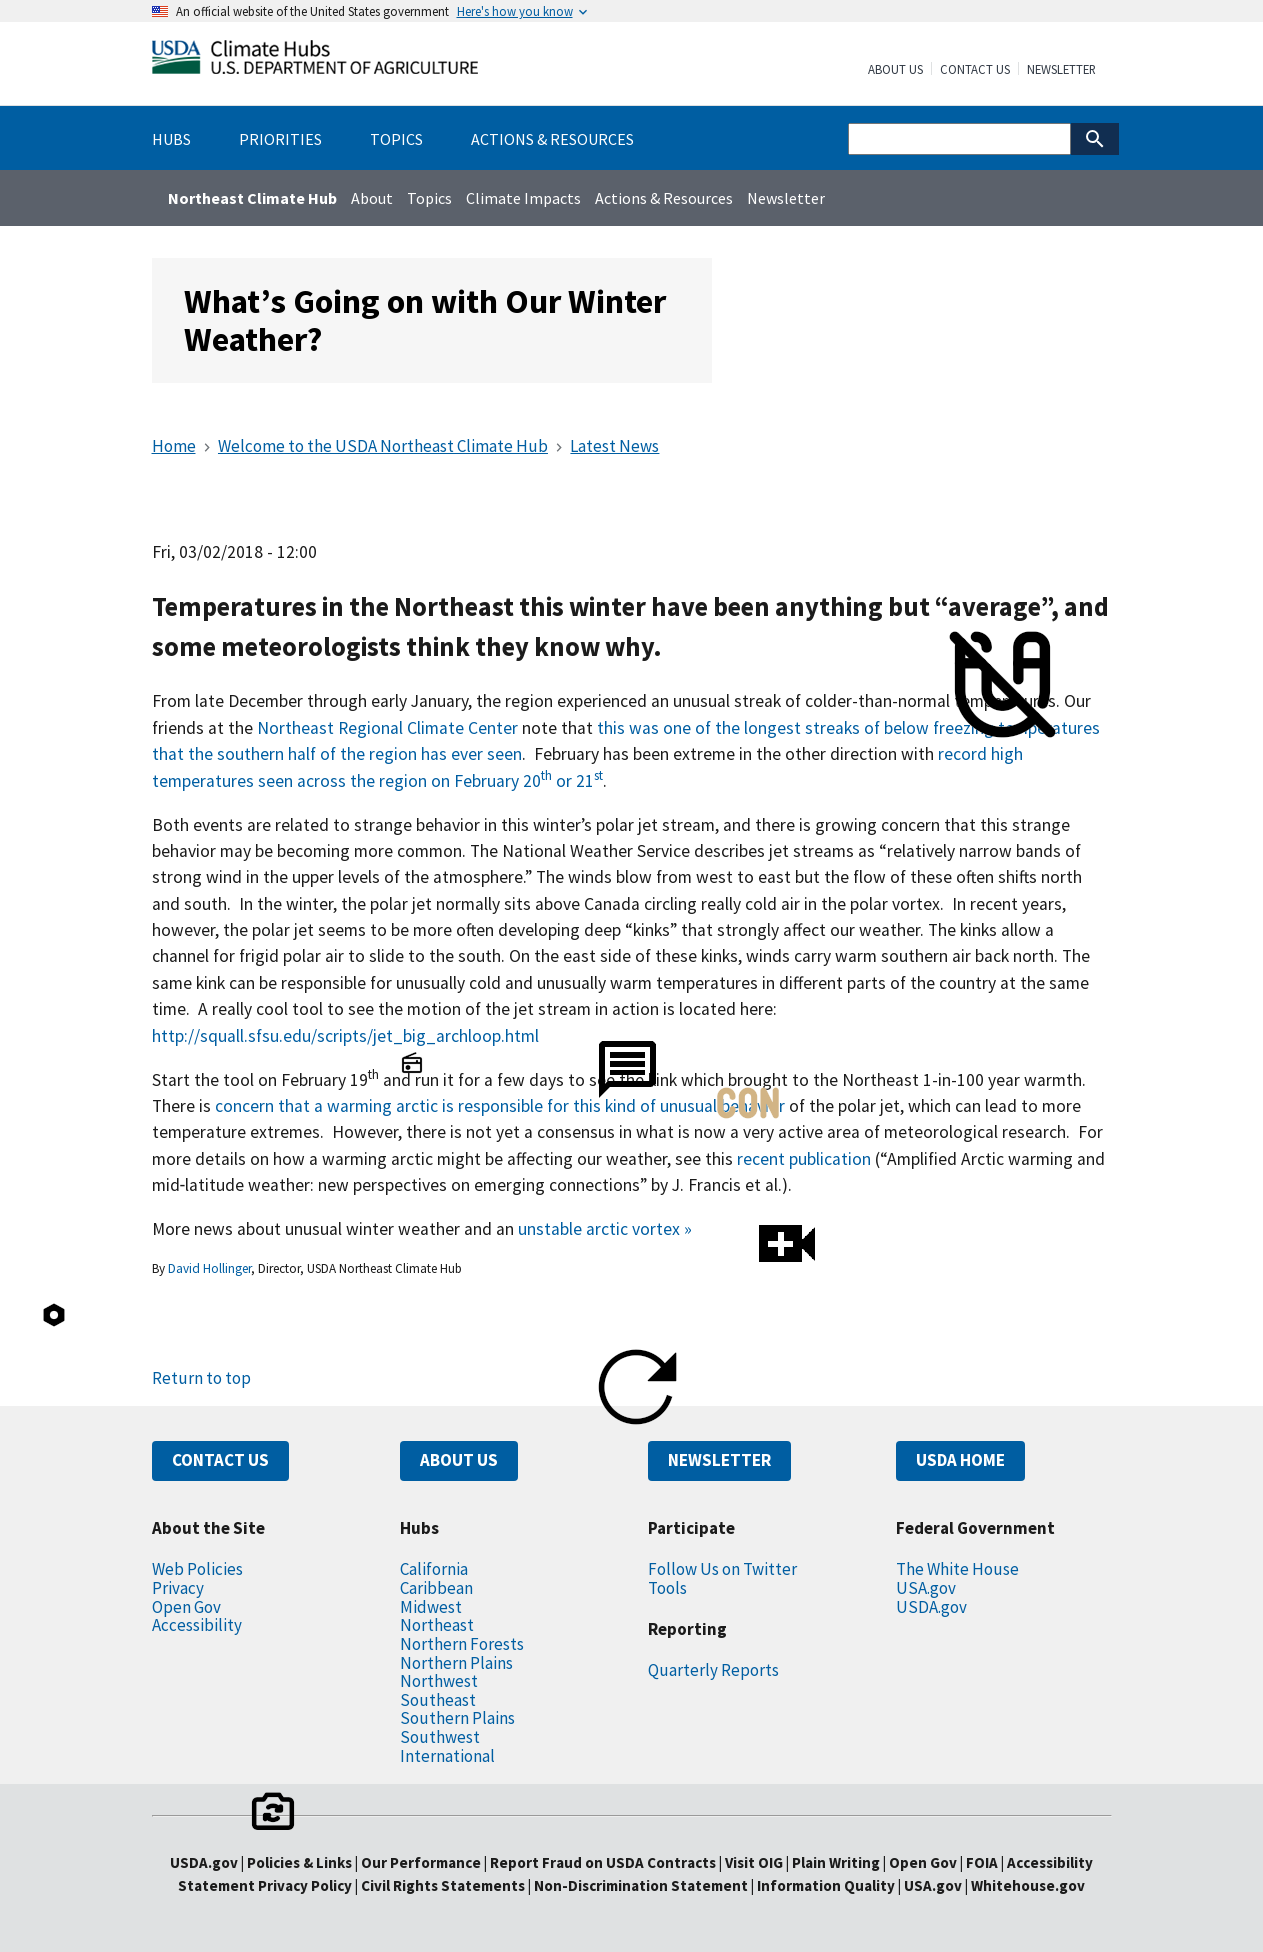 This screenshot has height=1952, width=1263. What do you see at coordinates (787, 1244) in the screenshot?
I see `start a new video call` at bounding box center [787, 1244].